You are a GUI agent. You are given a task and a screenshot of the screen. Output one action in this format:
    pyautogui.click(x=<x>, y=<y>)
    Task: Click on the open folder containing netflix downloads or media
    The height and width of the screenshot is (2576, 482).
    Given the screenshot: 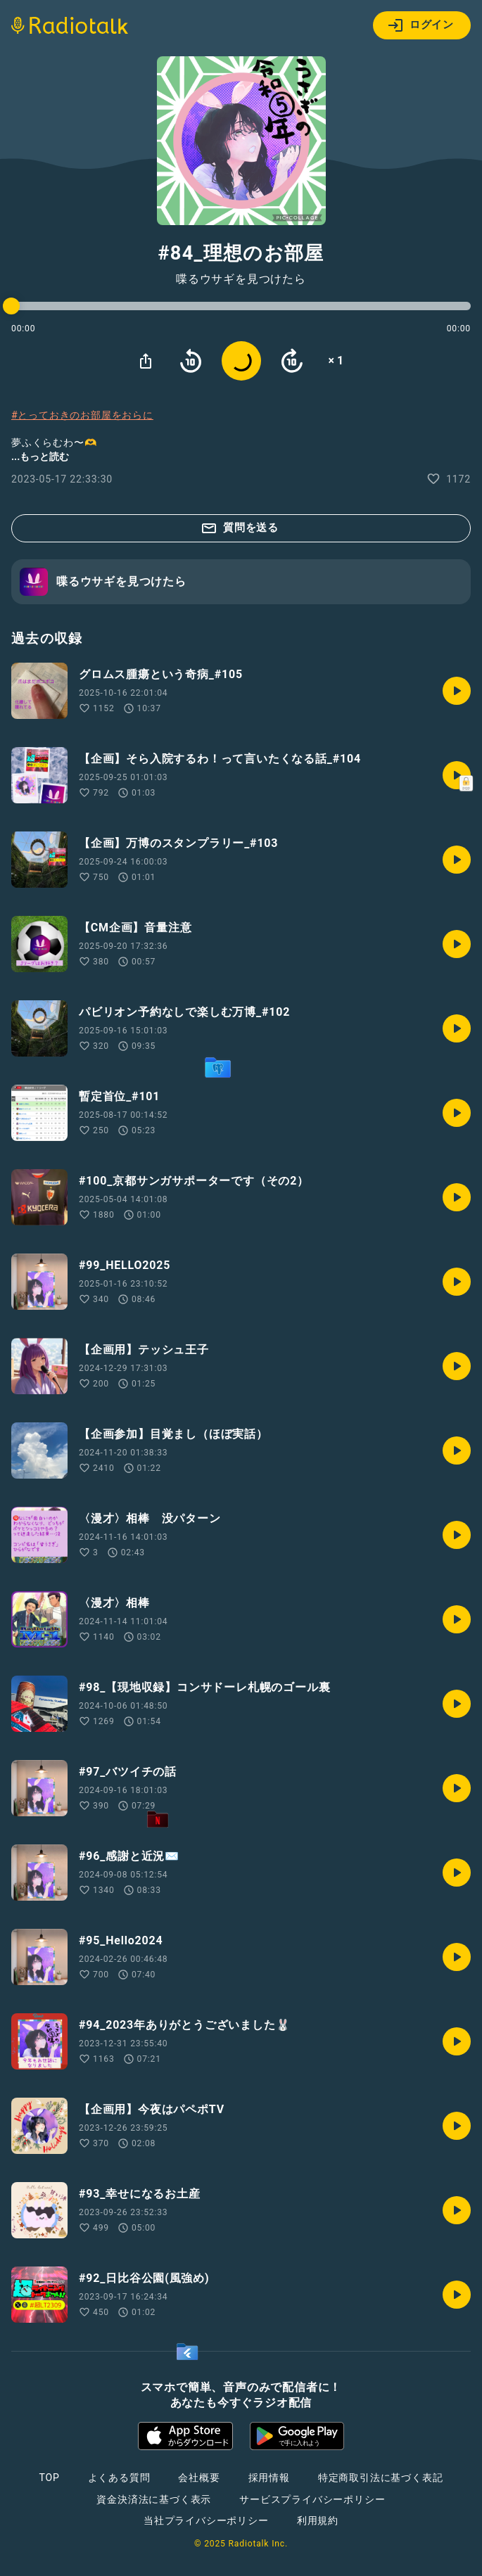 What is the action you would take?
    pyautogui.click(x=158, y=1820)
    